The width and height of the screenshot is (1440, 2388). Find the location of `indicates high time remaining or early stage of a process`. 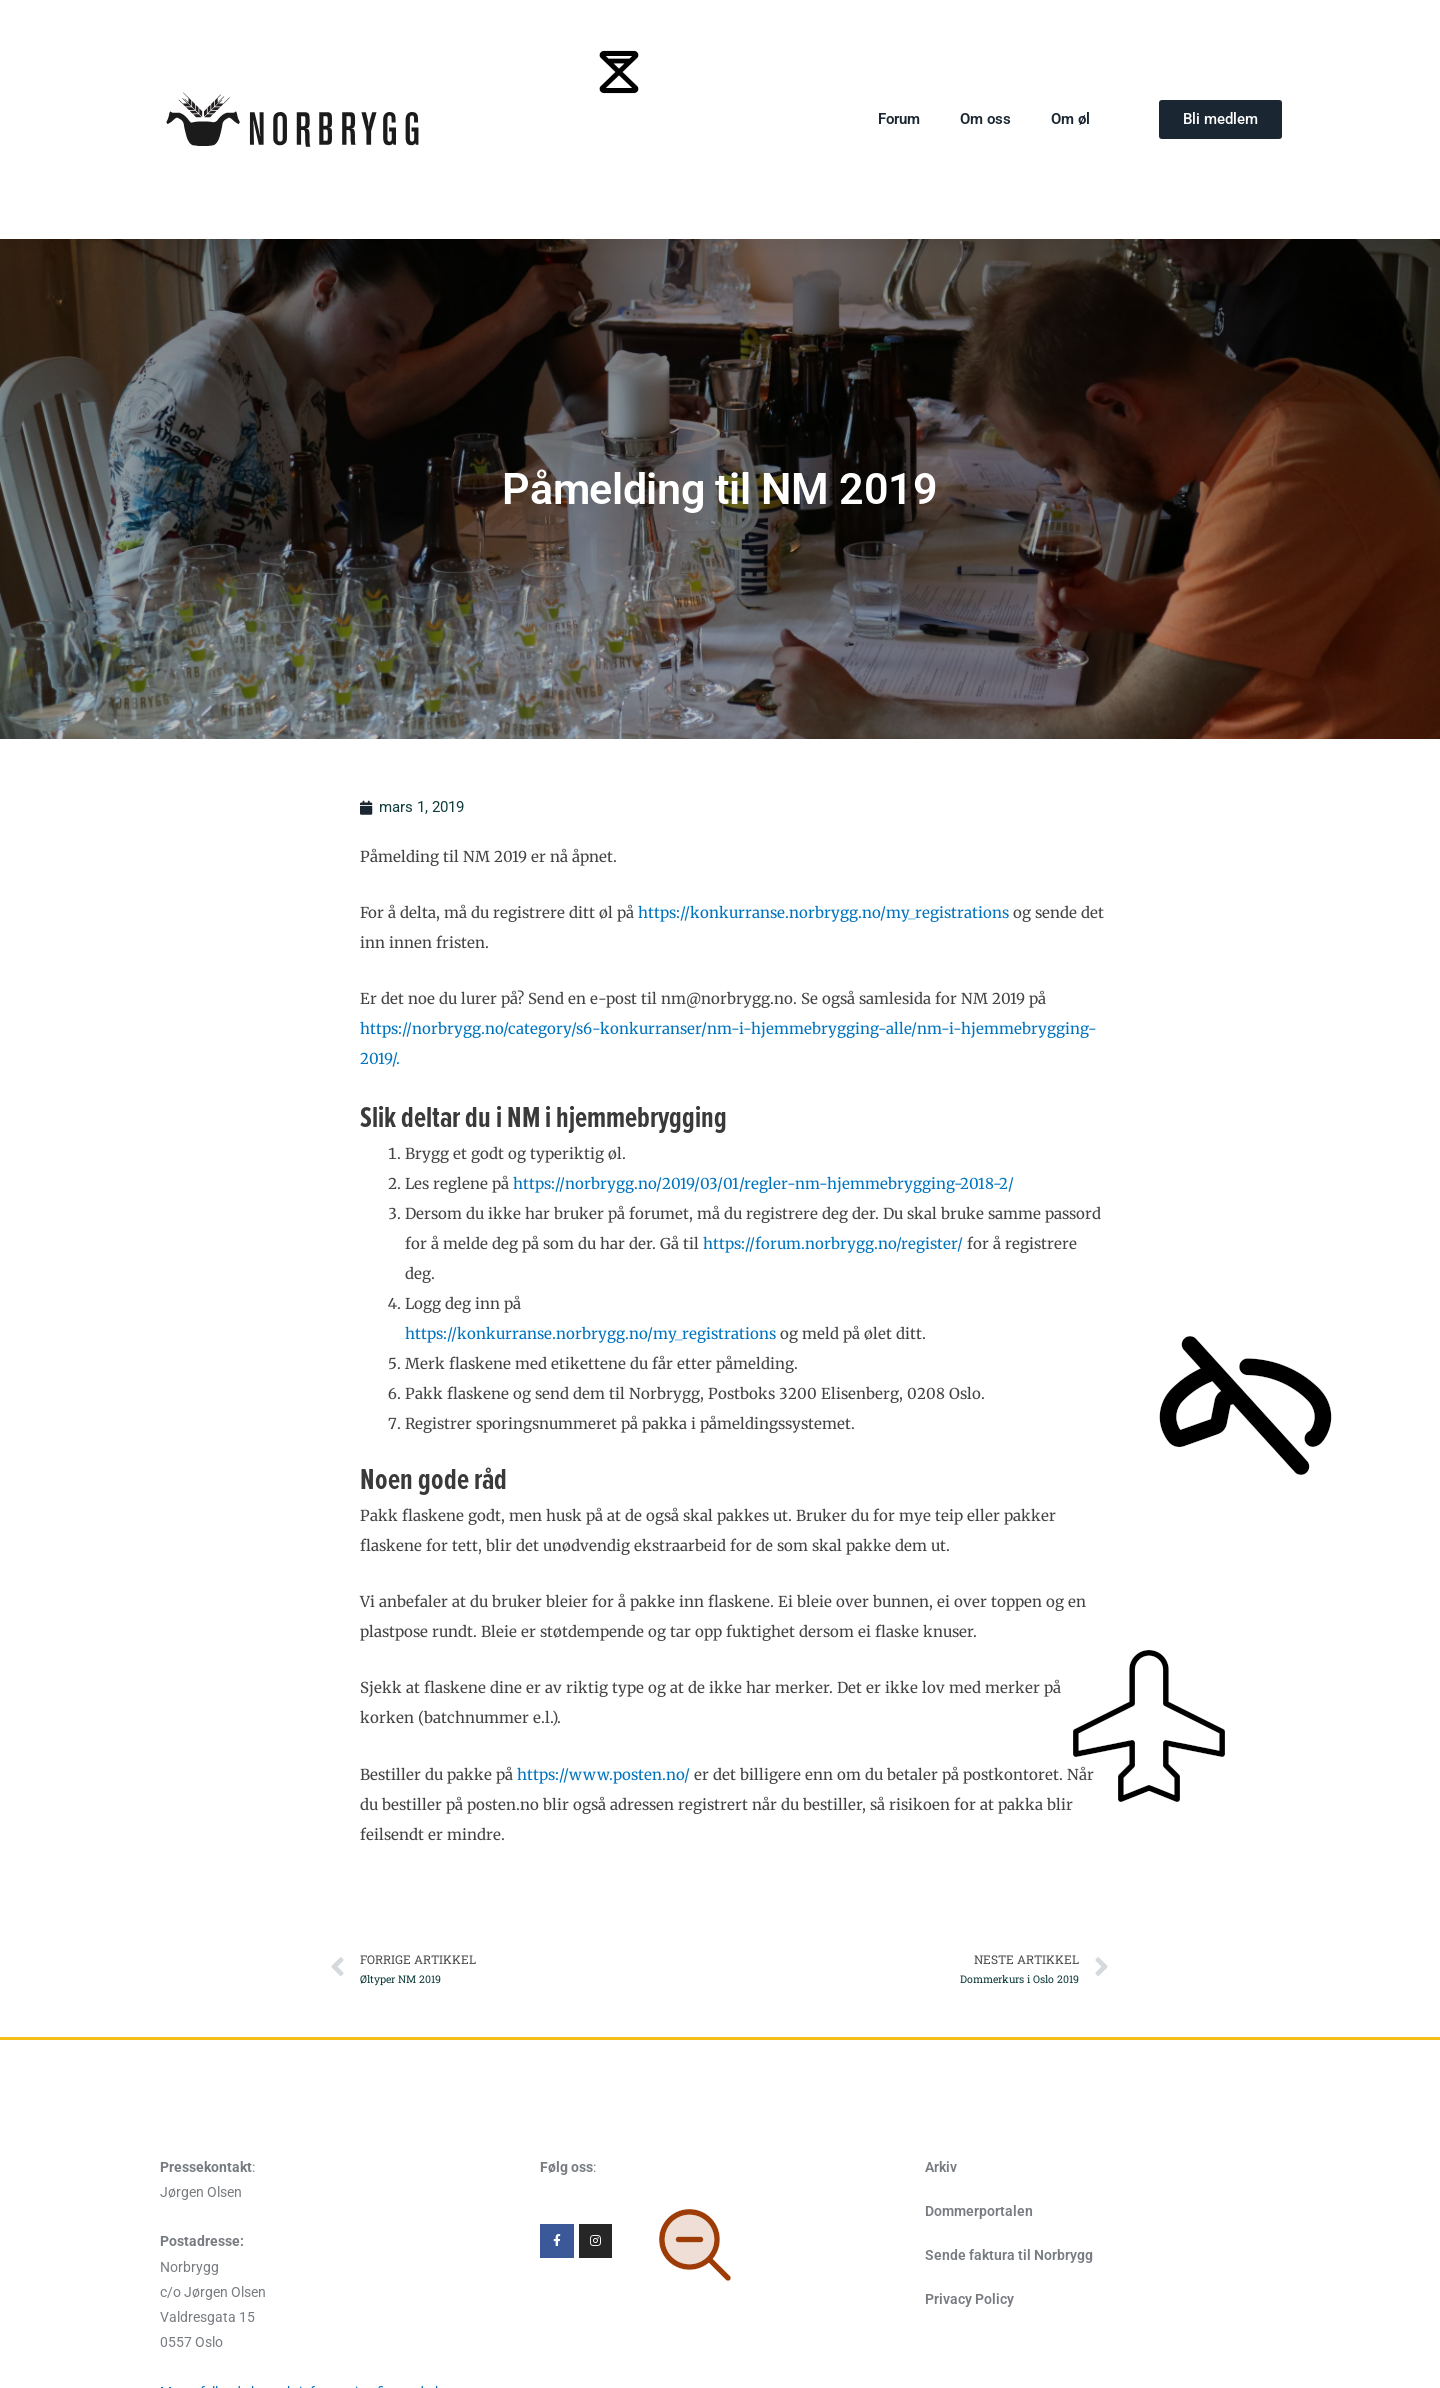

indicates high time remaining or early stage of a process is located at coordinates (619, 72).